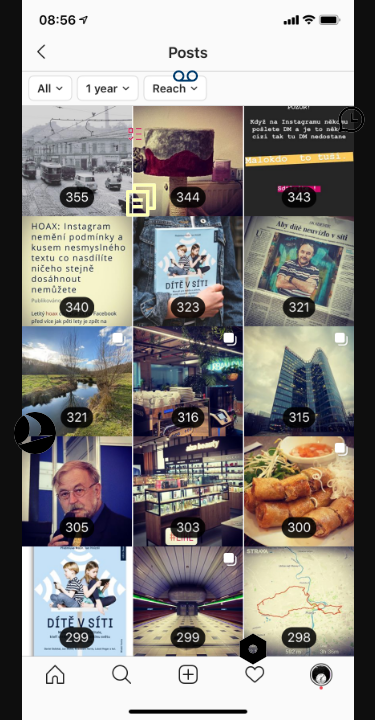 Image resolution: width=375 pixels, height=720 pixels. Describe the element at coordinates (351, 119) in the screenshot. I see `view chat history` at that location.